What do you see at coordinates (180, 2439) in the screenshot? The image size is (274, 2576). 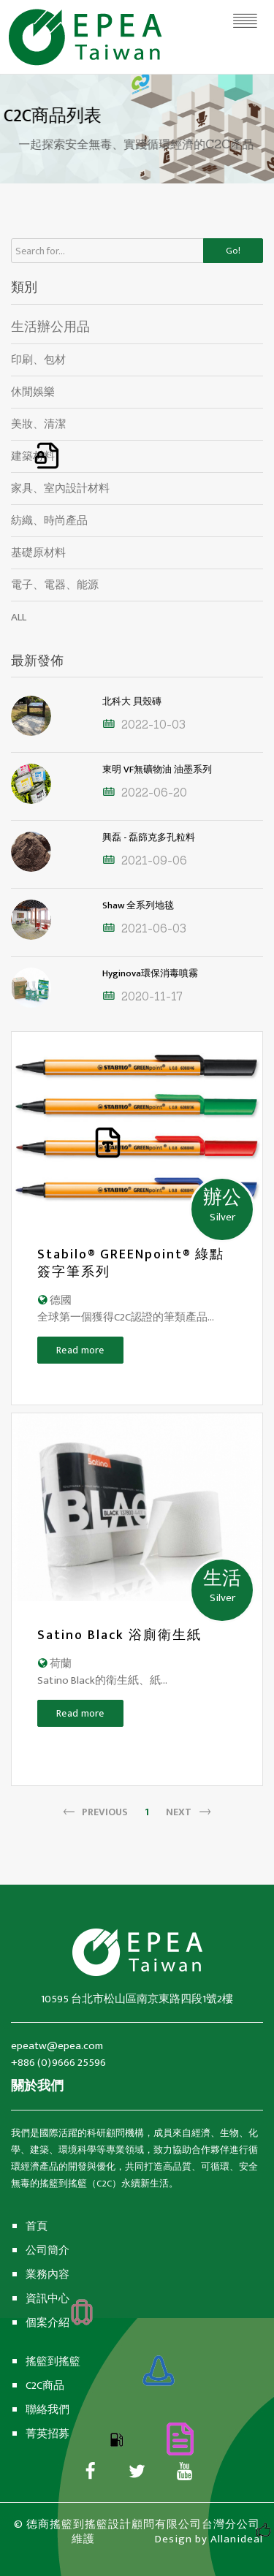 I see `view document contents` at bounding box center [180, 2439].